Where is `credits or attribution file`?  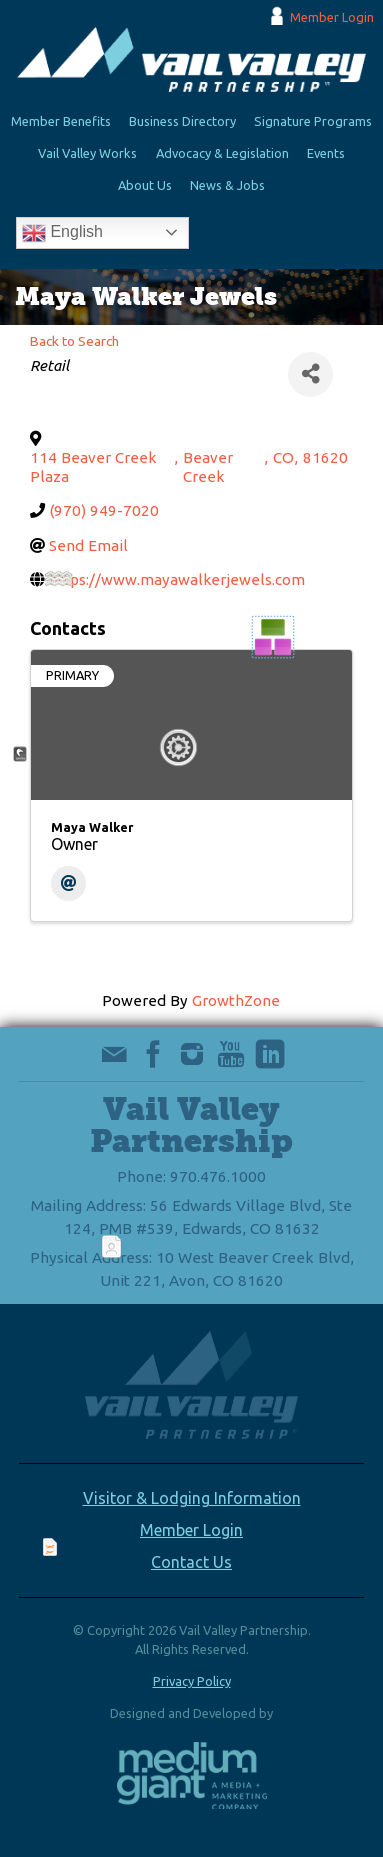
credits or attribution file is located at coordinates (111, 1246).